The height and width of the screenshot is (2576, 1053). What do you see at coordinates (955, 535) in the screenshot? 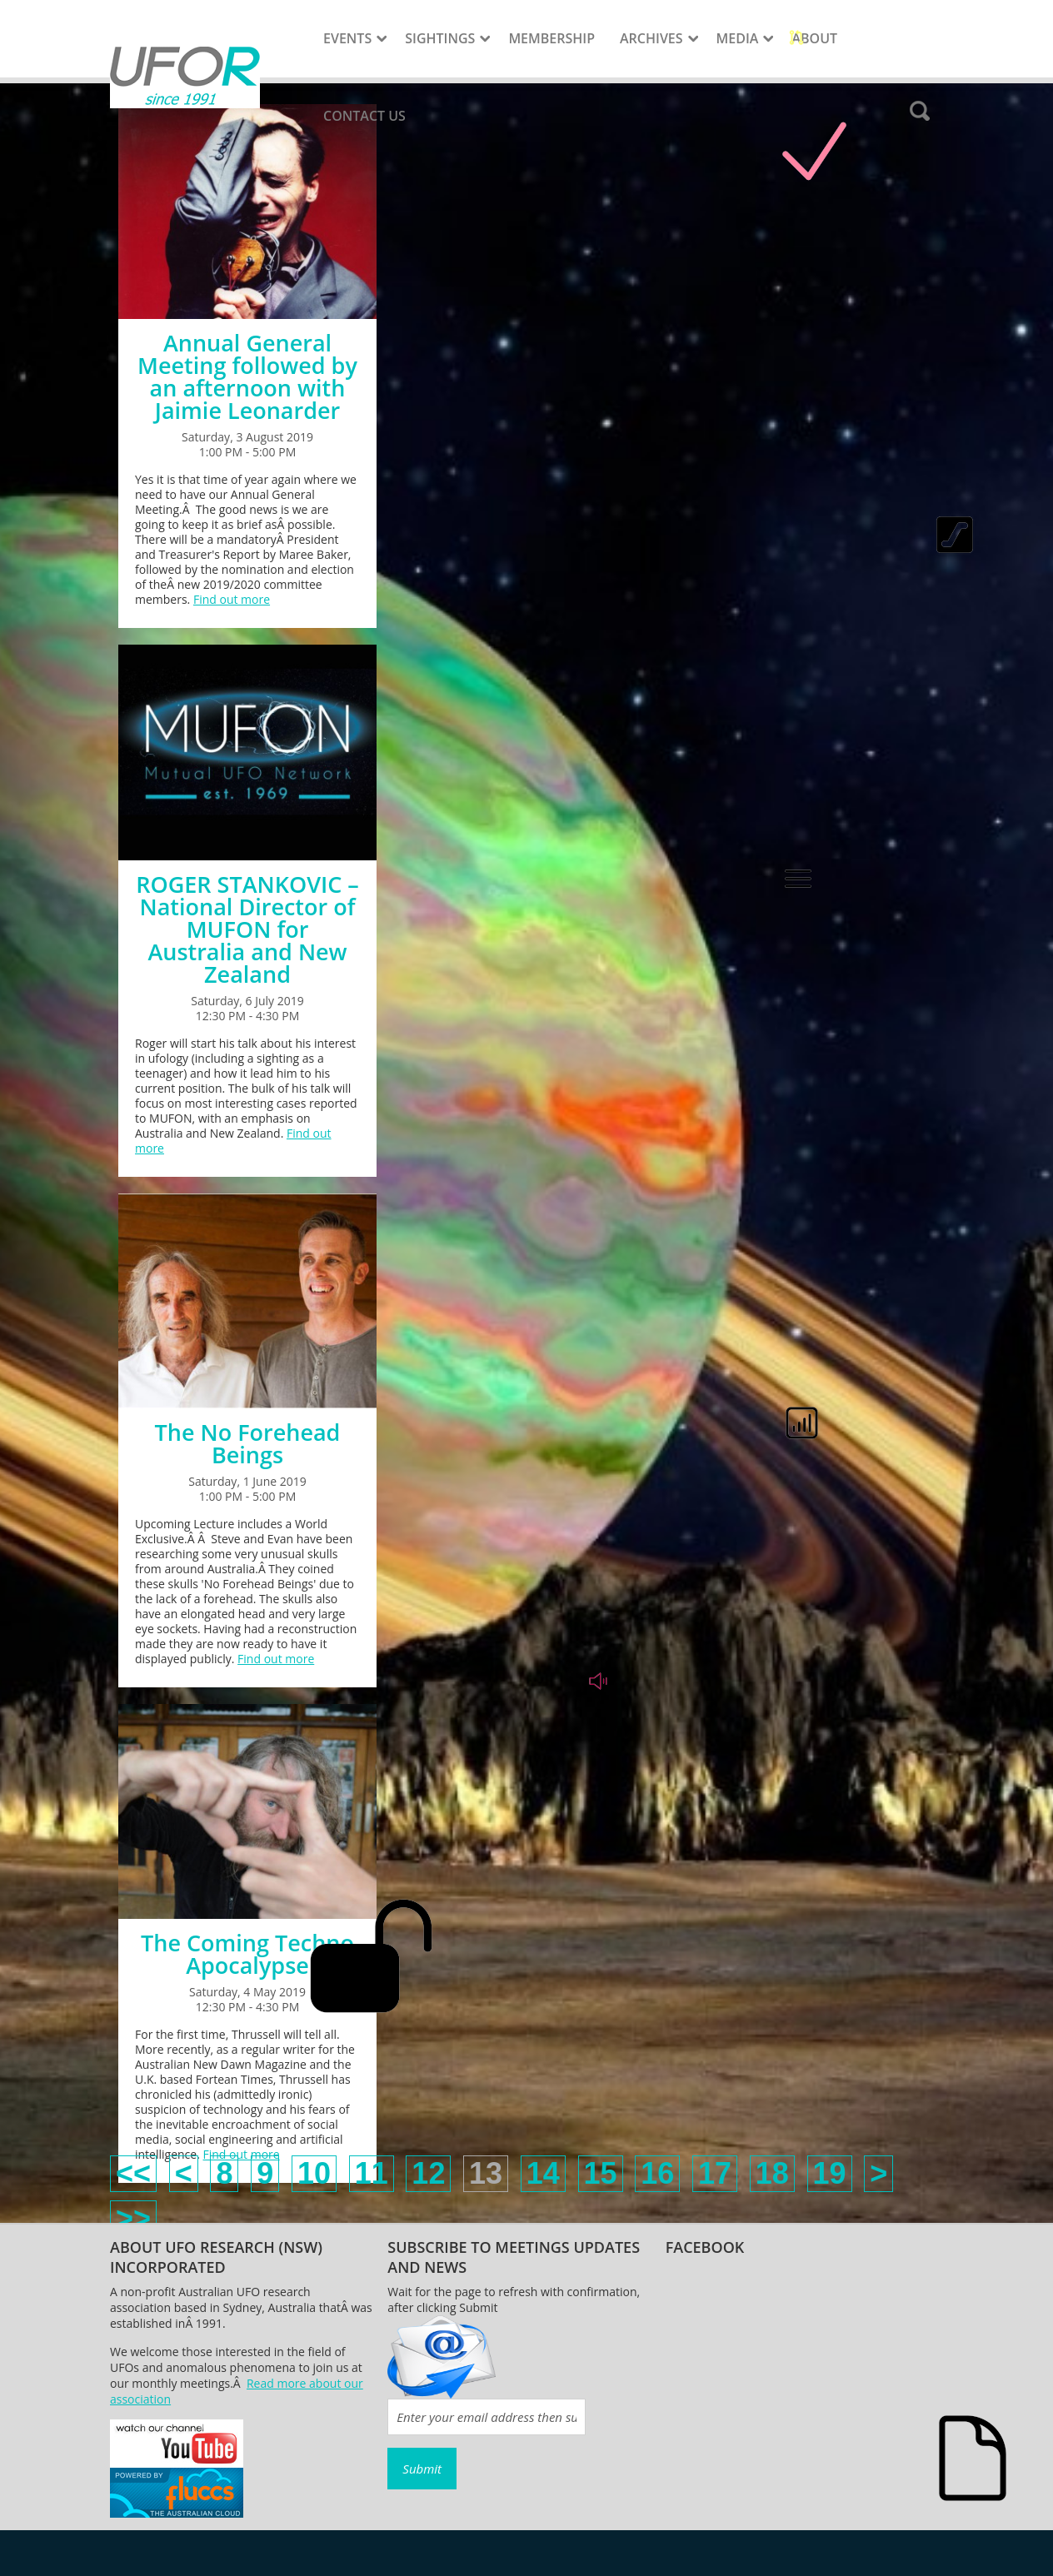
I see `indicates escalator access nearby` at bounding box center [955, 535].